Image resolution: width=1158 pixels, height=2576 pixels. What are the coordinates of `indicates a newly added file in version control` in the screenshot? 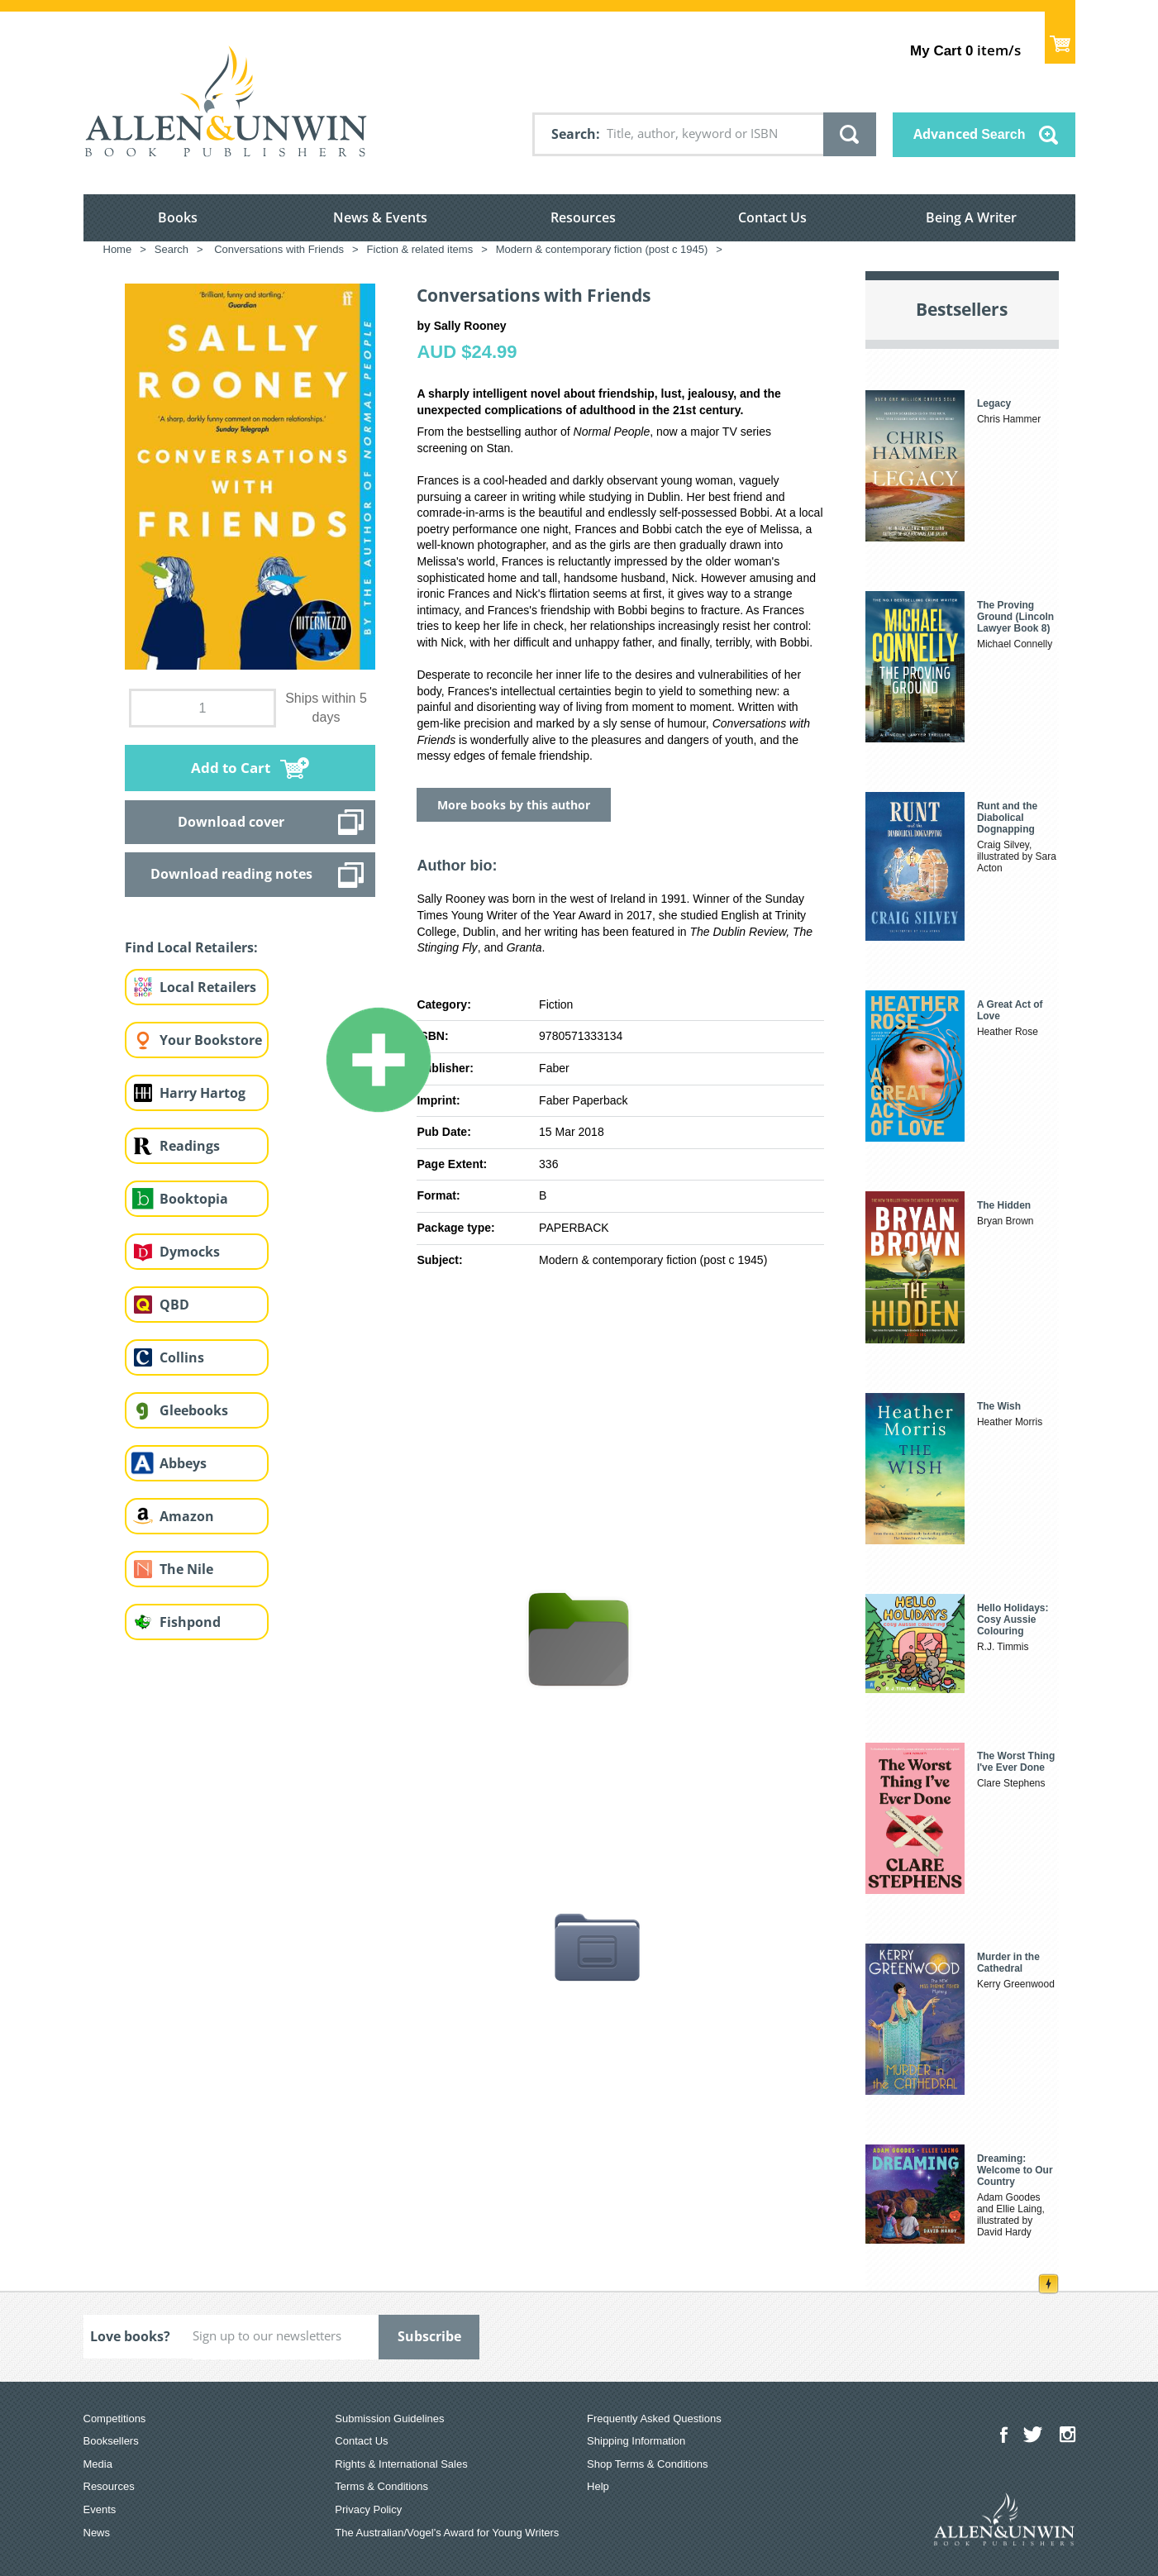 It's located at (379, 1060).